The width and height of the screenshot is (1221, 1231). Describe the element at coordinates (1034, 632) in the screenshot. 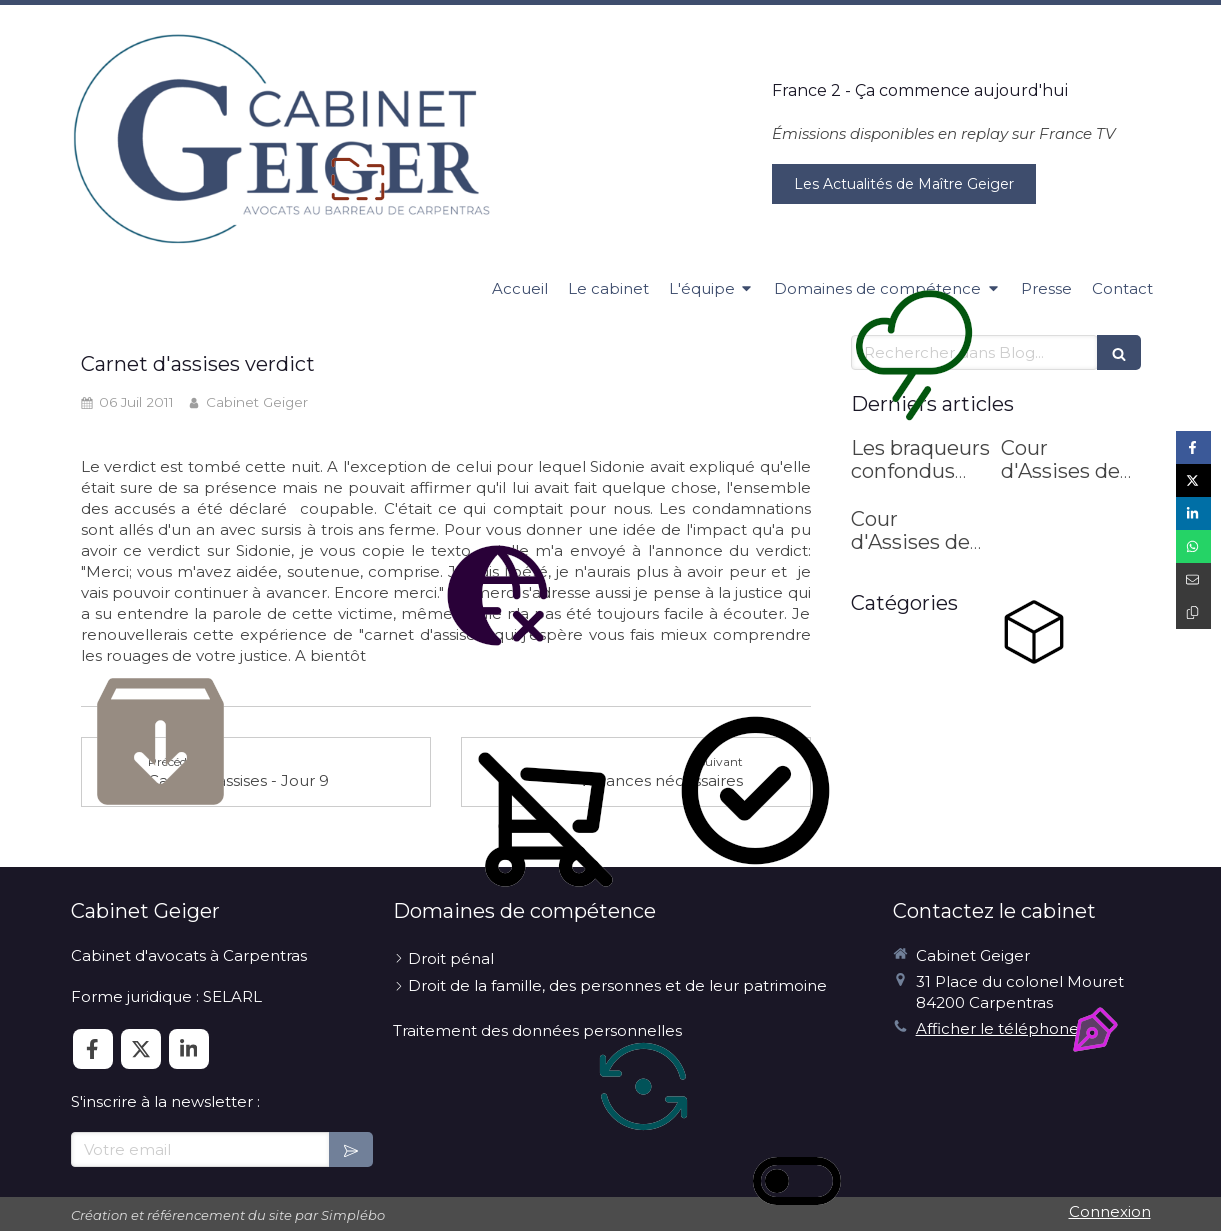

I see `view 3D model or object` at that location.